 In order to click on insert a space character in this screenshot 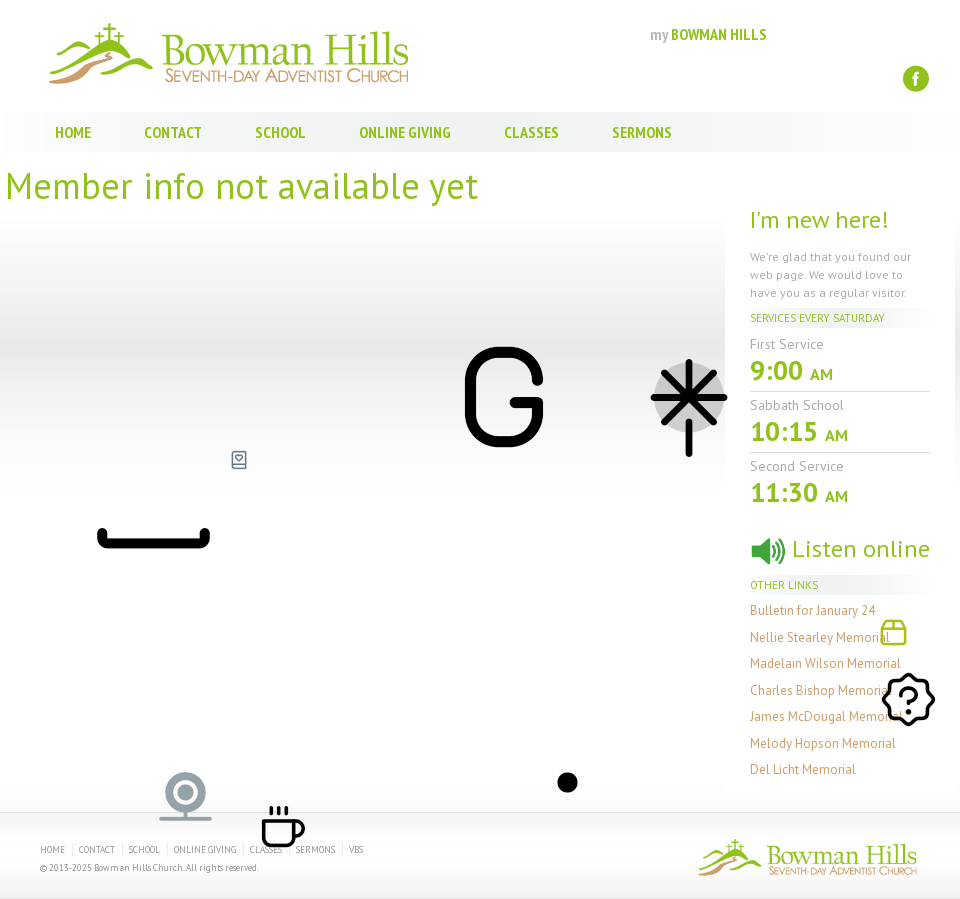, I will do `click(153, 507)`.